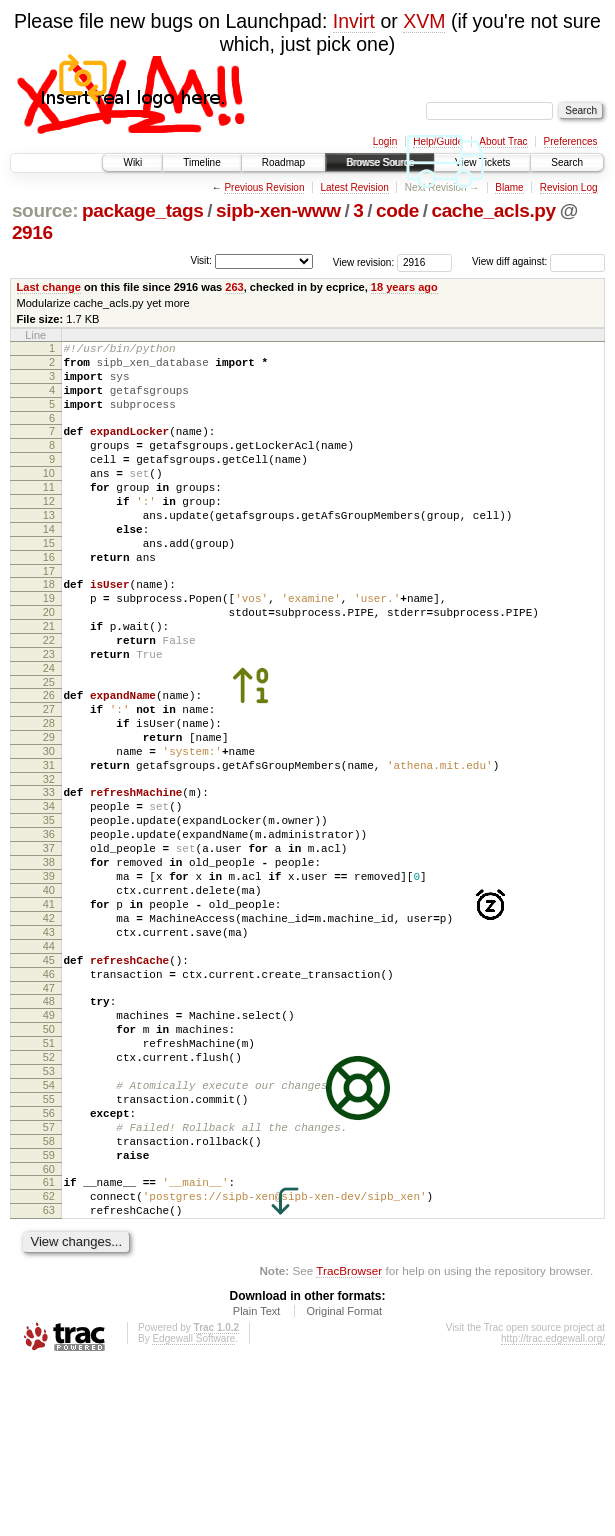 The width and height of the screenshot is (615, 1536). I want to click on switch between front and rear camera, so click(83, 78).